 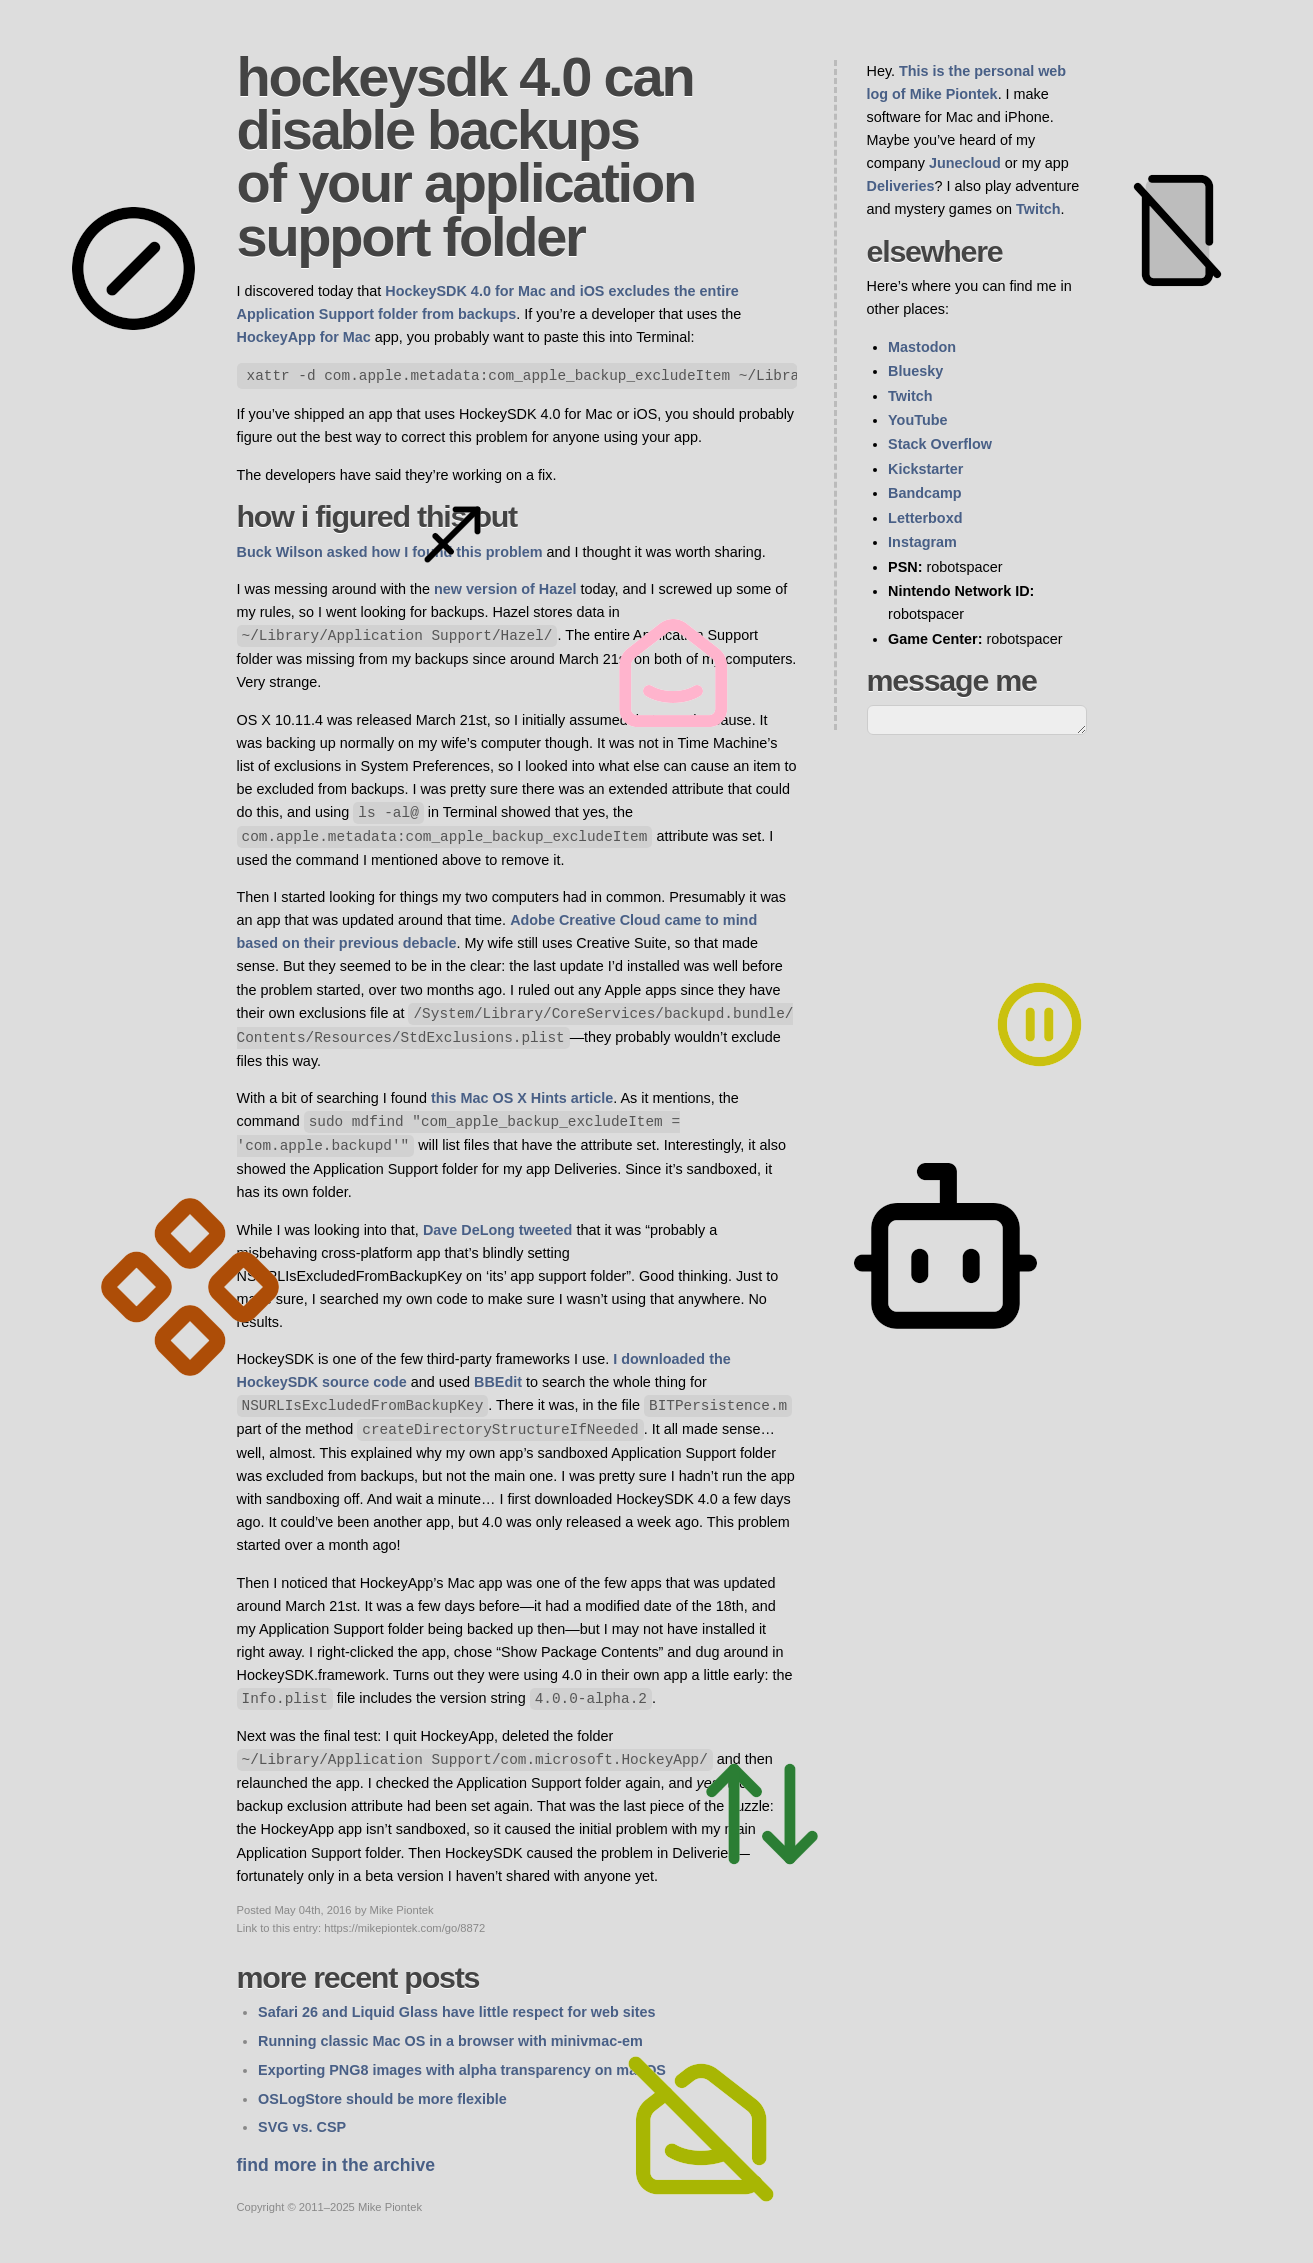 I want to click on smart home controls are disabled, so click(x=701, y=2129).